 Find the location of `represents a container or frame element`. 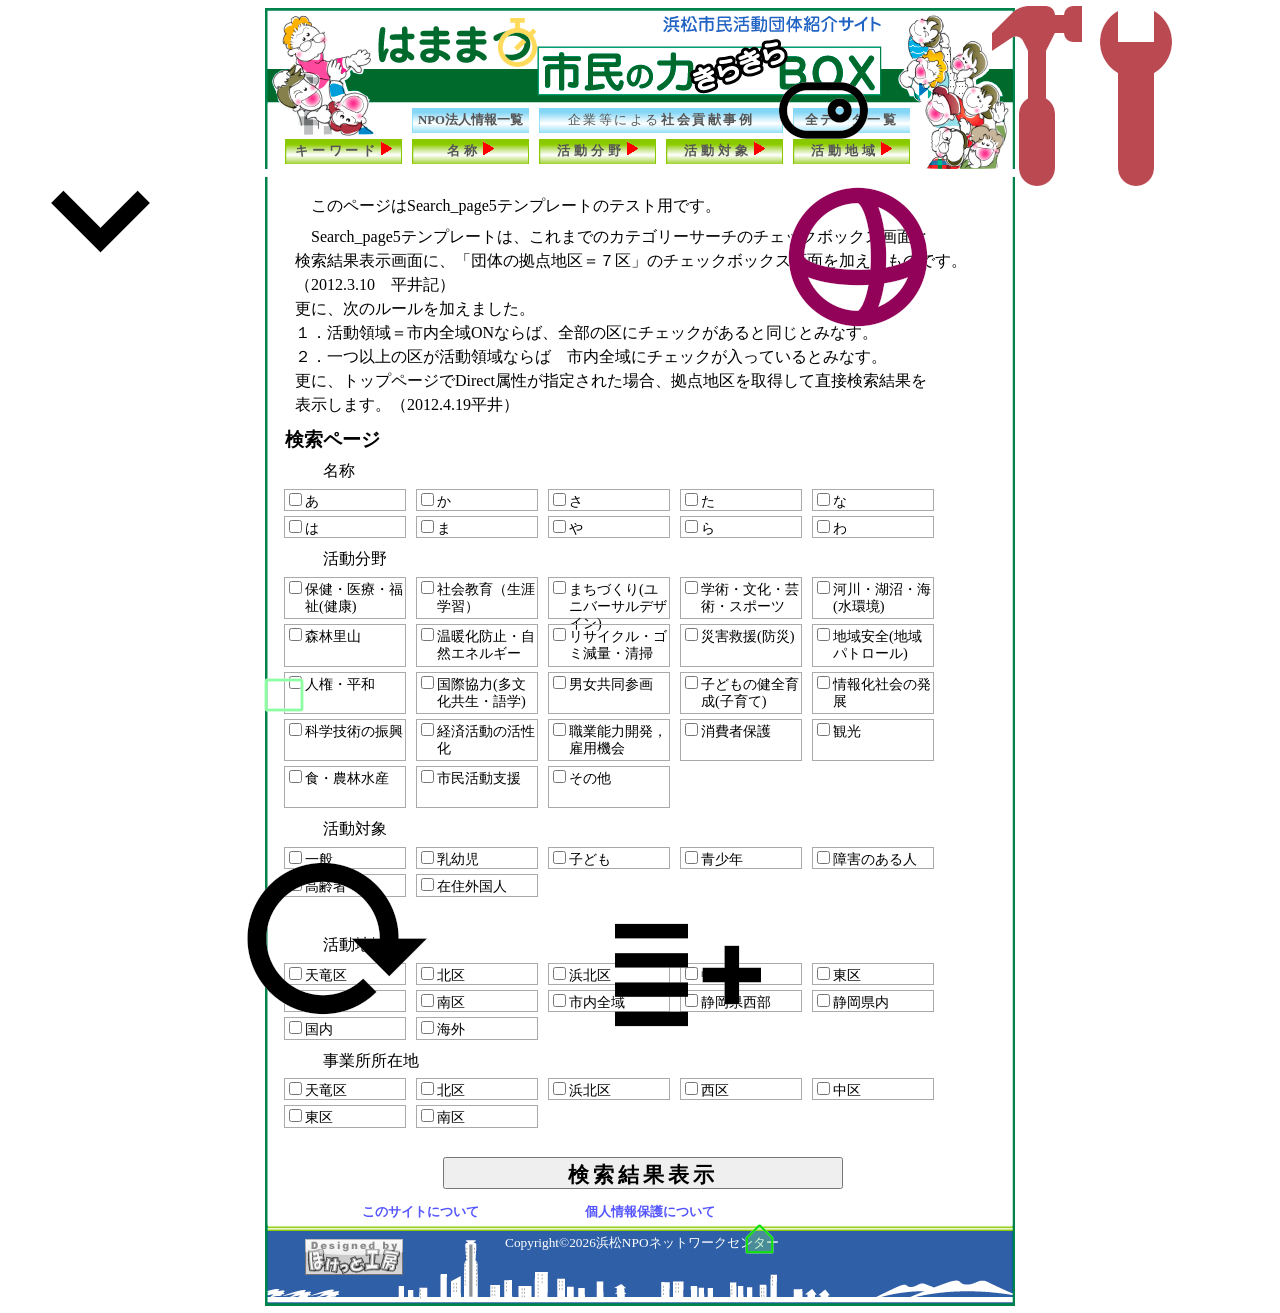

represents a container or frame element is located at coordinates (284, 695).